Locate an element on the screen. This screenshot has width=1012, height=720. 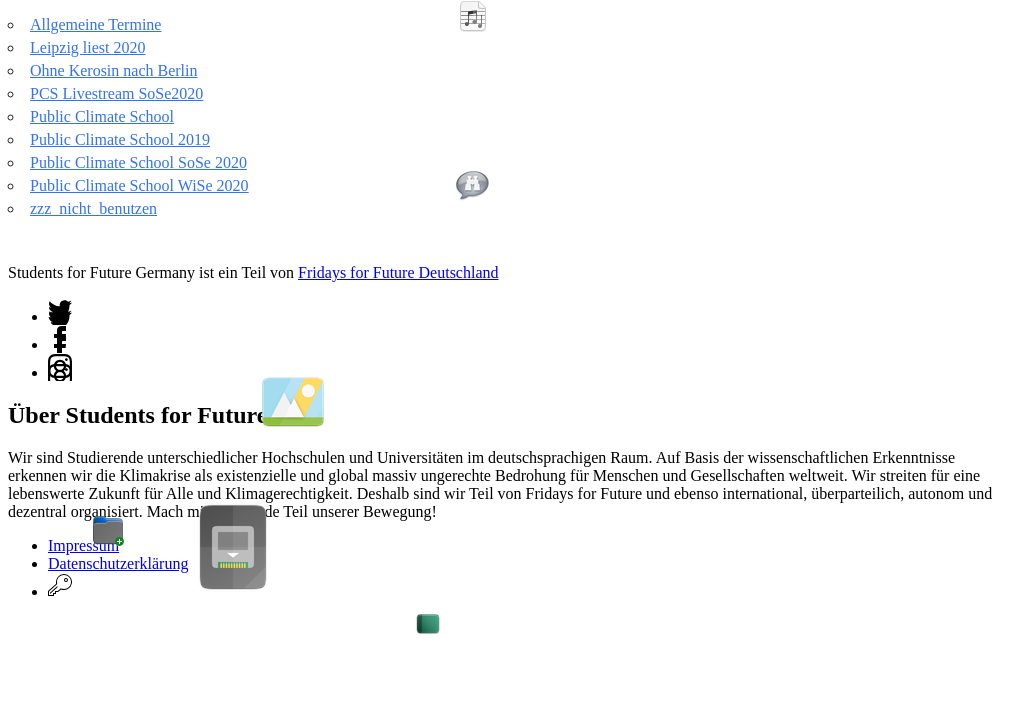
a sega genesis ROM file is located at coordinates (233, 547).